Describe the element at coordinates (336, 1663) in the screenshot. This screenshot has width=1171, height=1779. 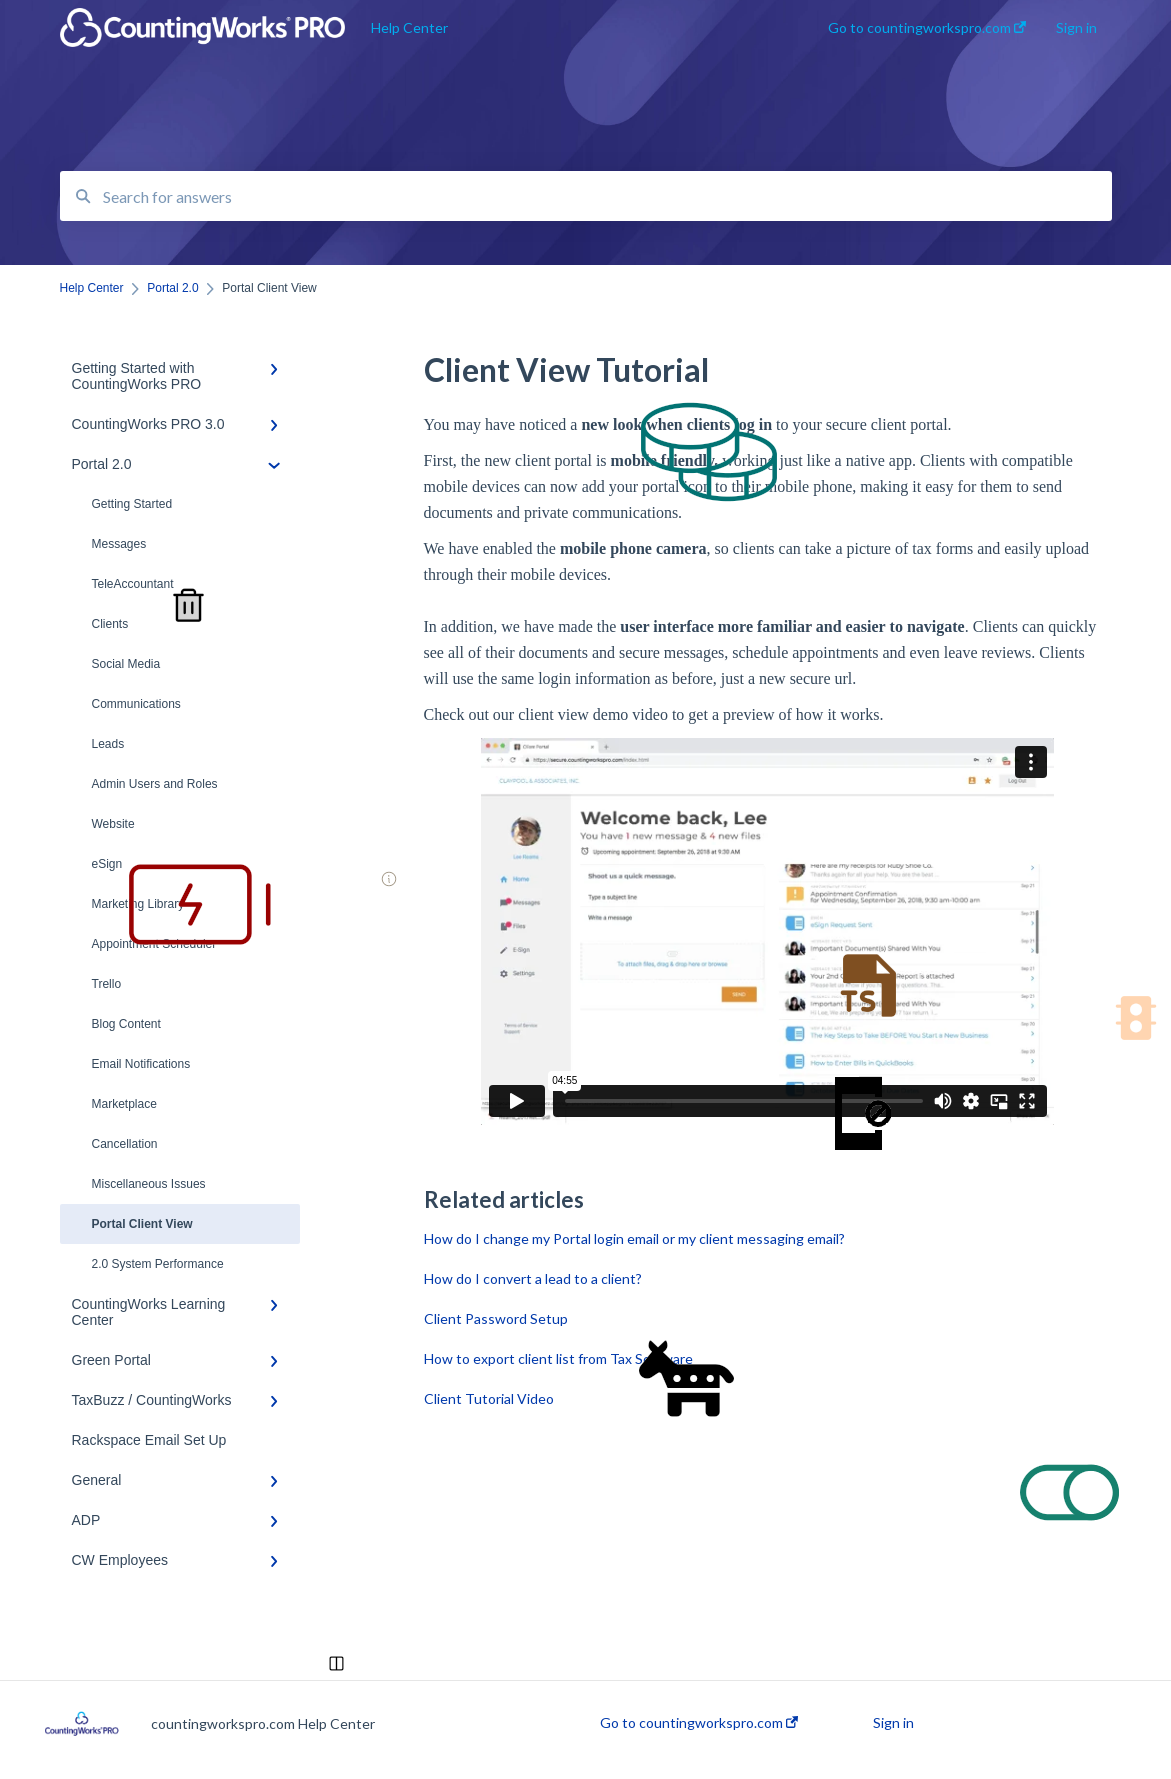
I see `switch to column layout view` at that location.